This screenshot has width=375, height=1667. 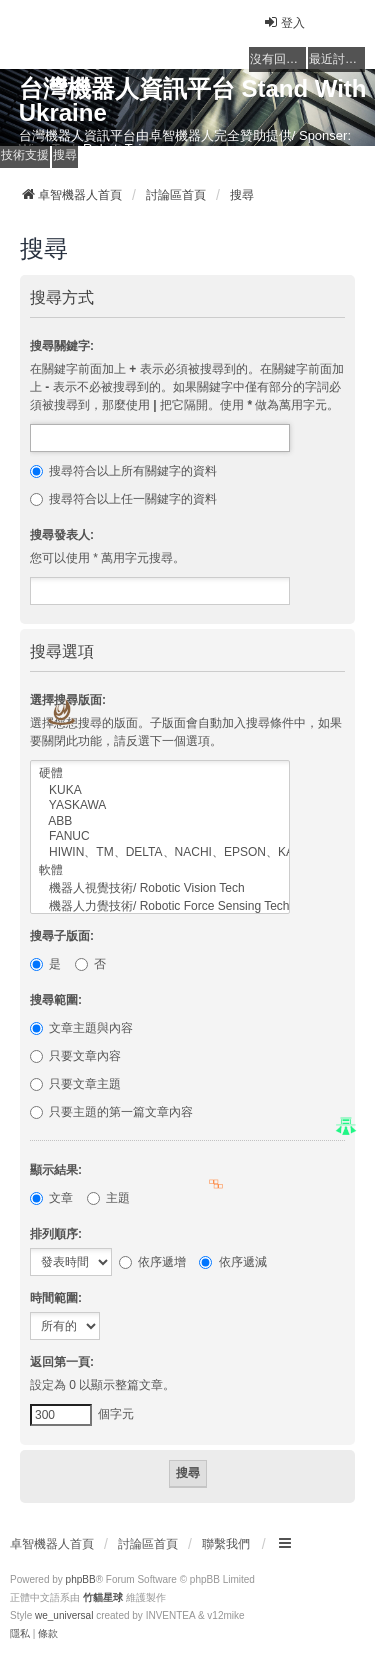 What do you see at coordinates (346, 1125) in the screenshot?
I see `launch an assault on enemy fortification` at bounding box center [346, 1125].